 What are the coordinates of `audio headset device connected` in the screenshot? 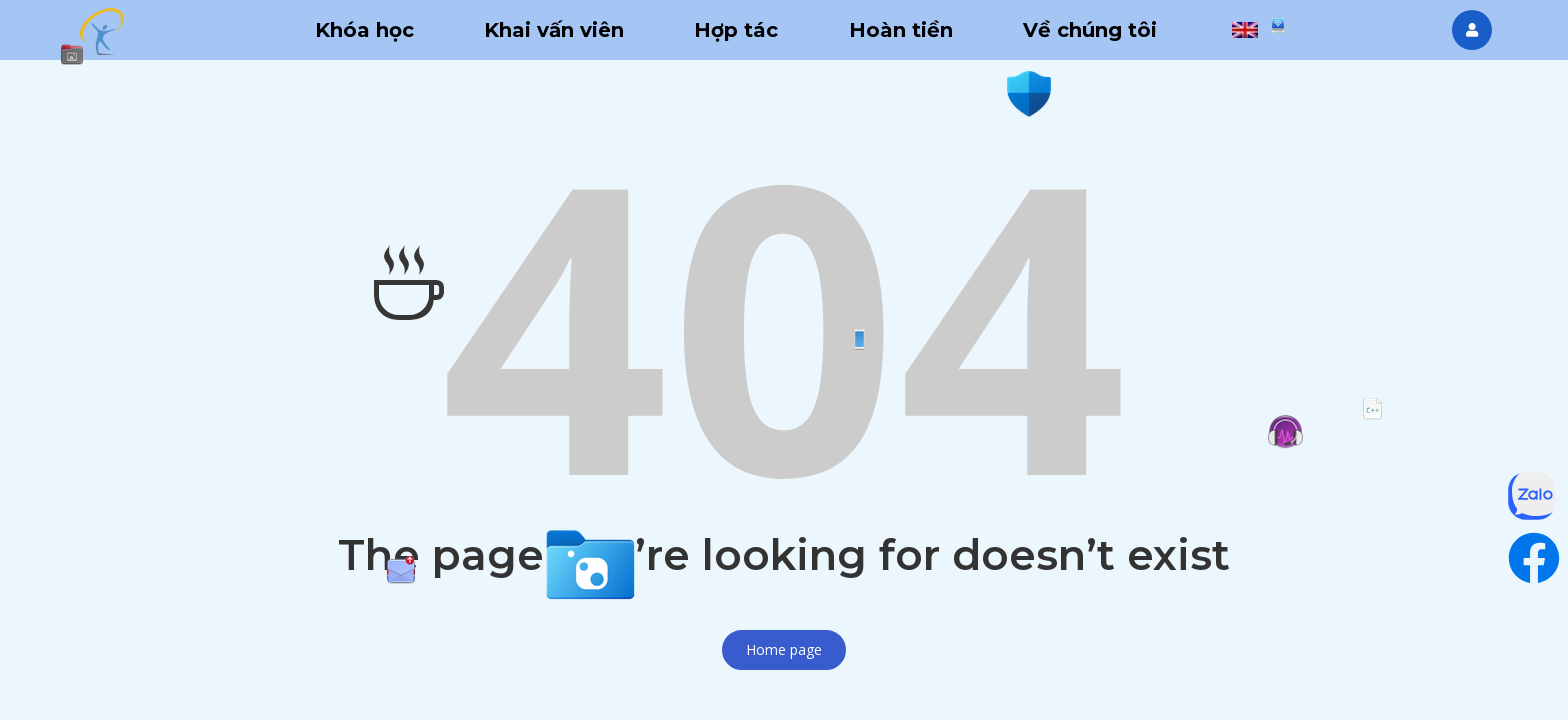 It's located at (1285, 431).